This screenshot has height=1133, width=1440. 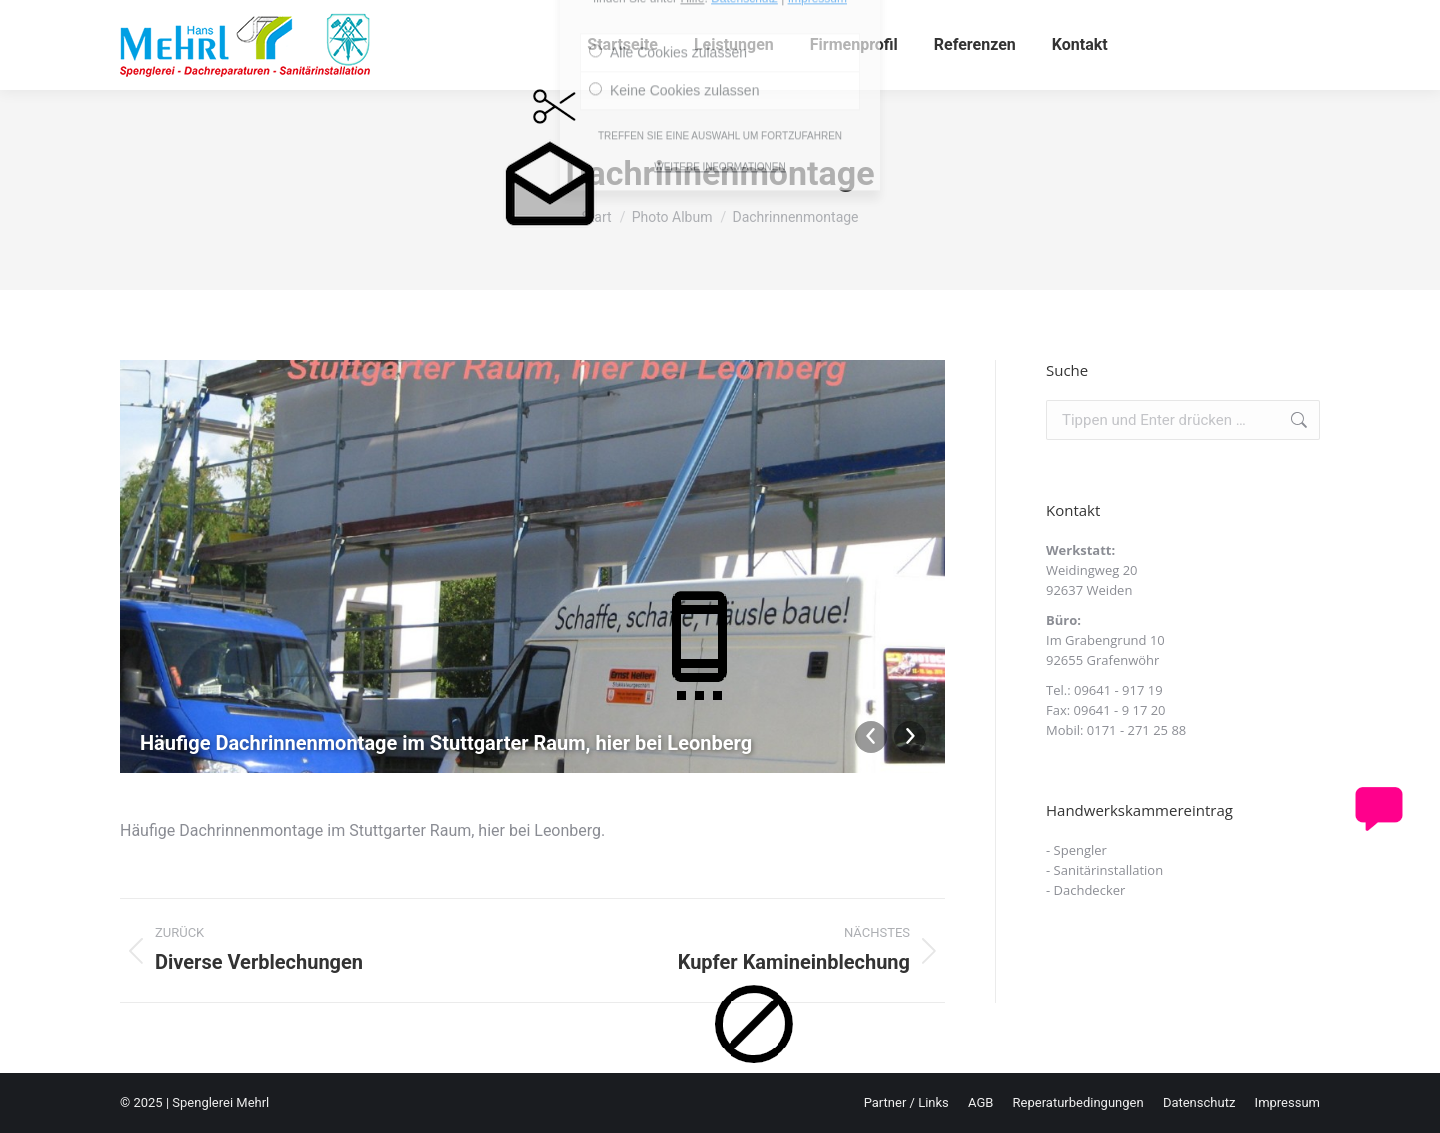 What do you see at coordinates (754, 1024) in the screenshot?
I see `indicates a blocked or prohibited action` at bounding box center [754, 1024].